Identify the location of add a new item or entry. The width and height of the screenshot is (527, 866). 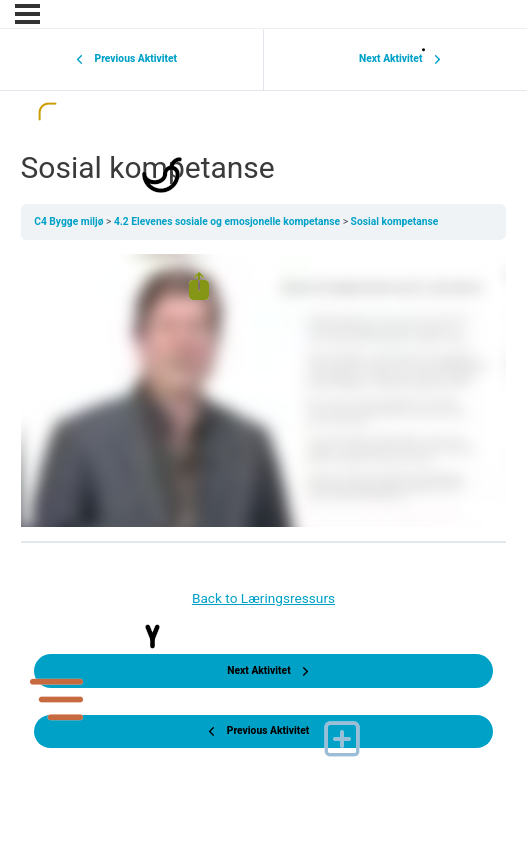
(342, 739).